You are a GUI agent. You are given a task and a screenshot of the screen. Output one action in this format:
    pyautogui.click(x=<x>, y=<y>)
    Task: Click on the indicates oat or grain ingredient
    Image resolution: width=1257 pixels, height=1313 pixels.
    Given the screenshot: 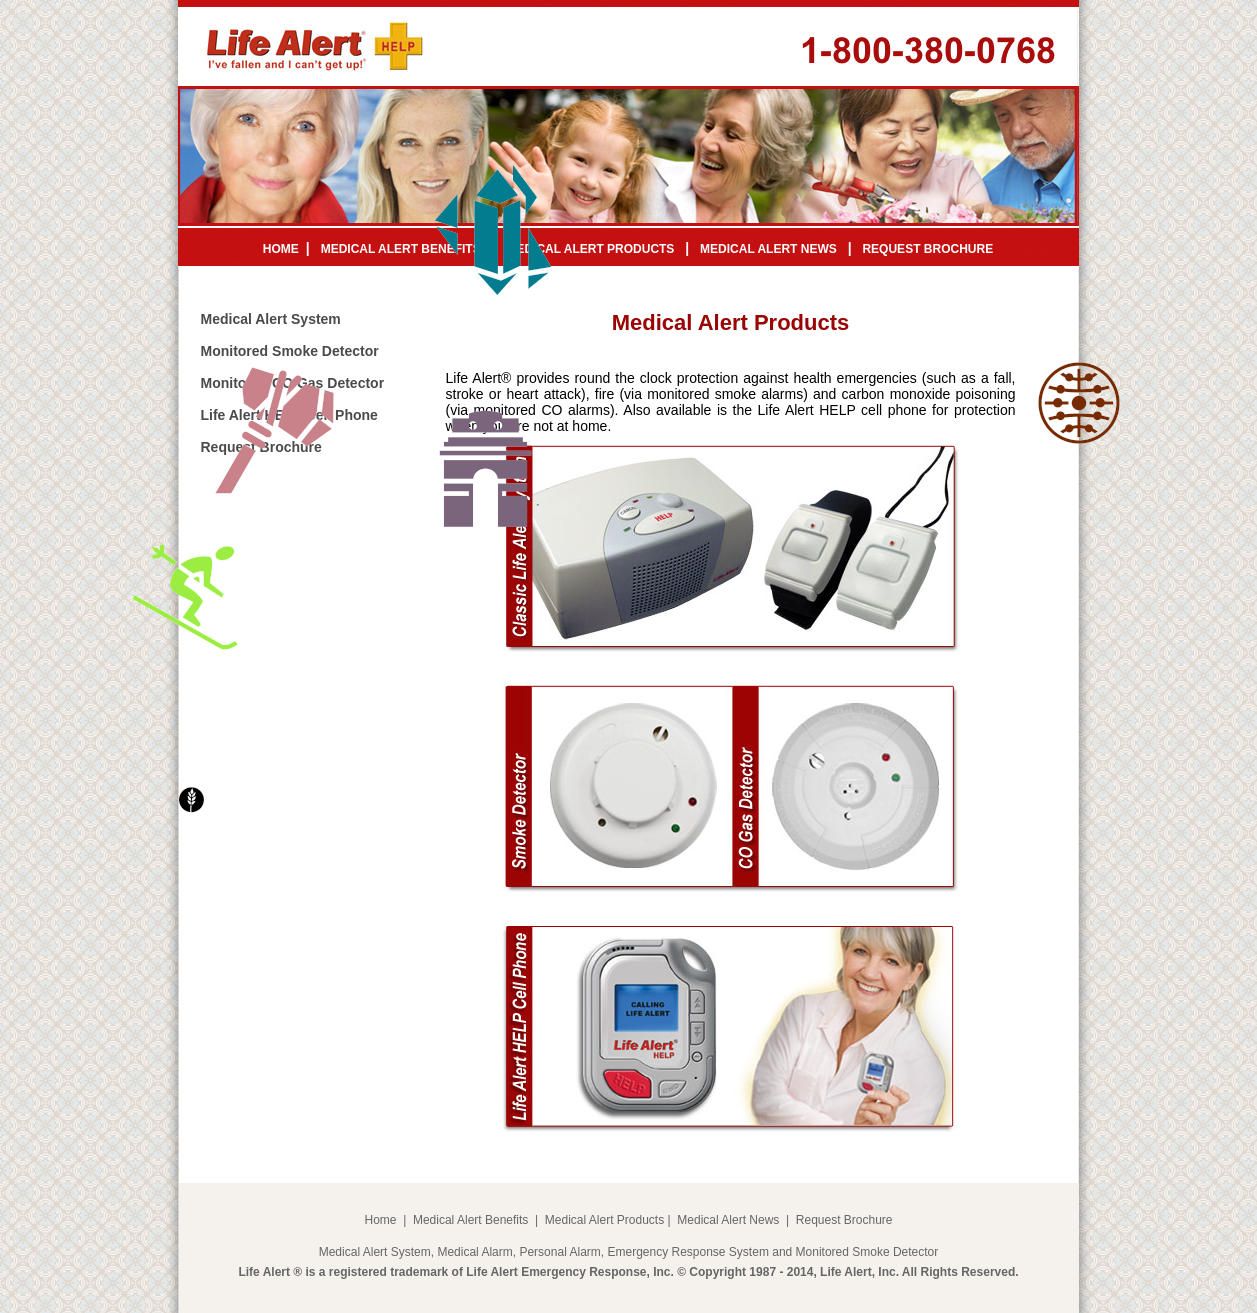 What is the action you would take?
    pyautogui.click(x=191, y=799)
    